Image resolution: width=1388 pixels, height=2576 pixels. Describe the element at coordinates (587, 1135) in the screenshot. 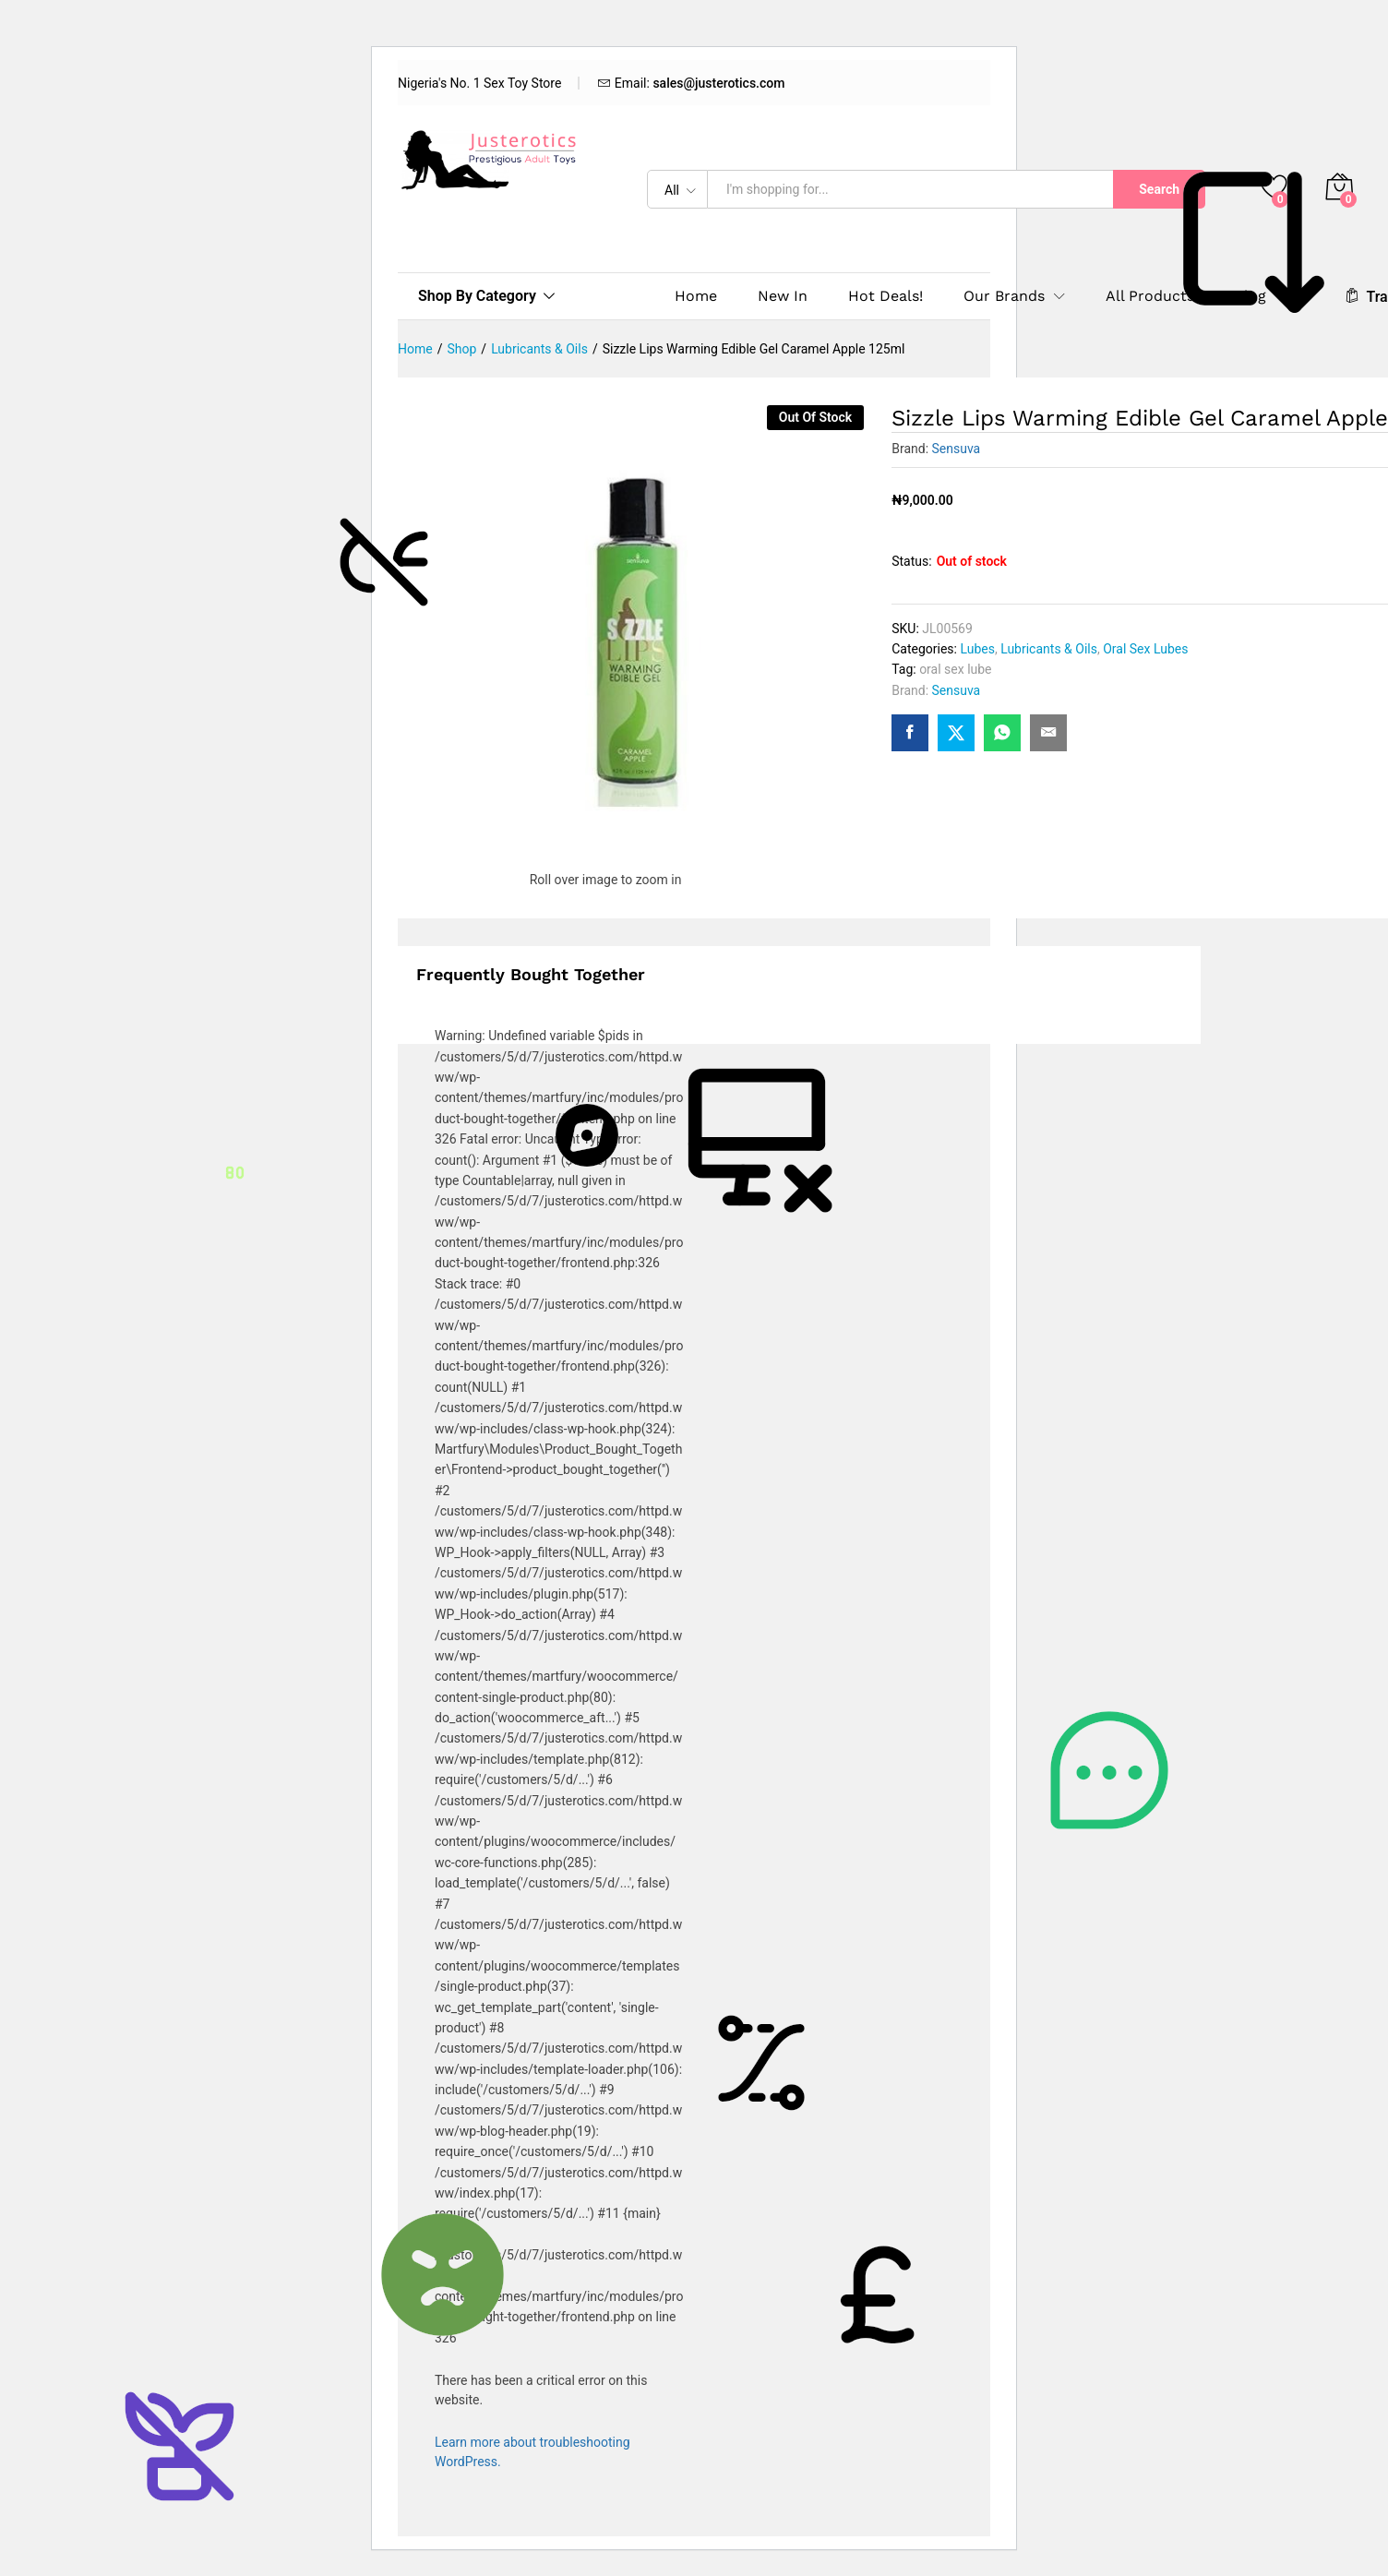

I see `open the discord server discovery page` at that location.